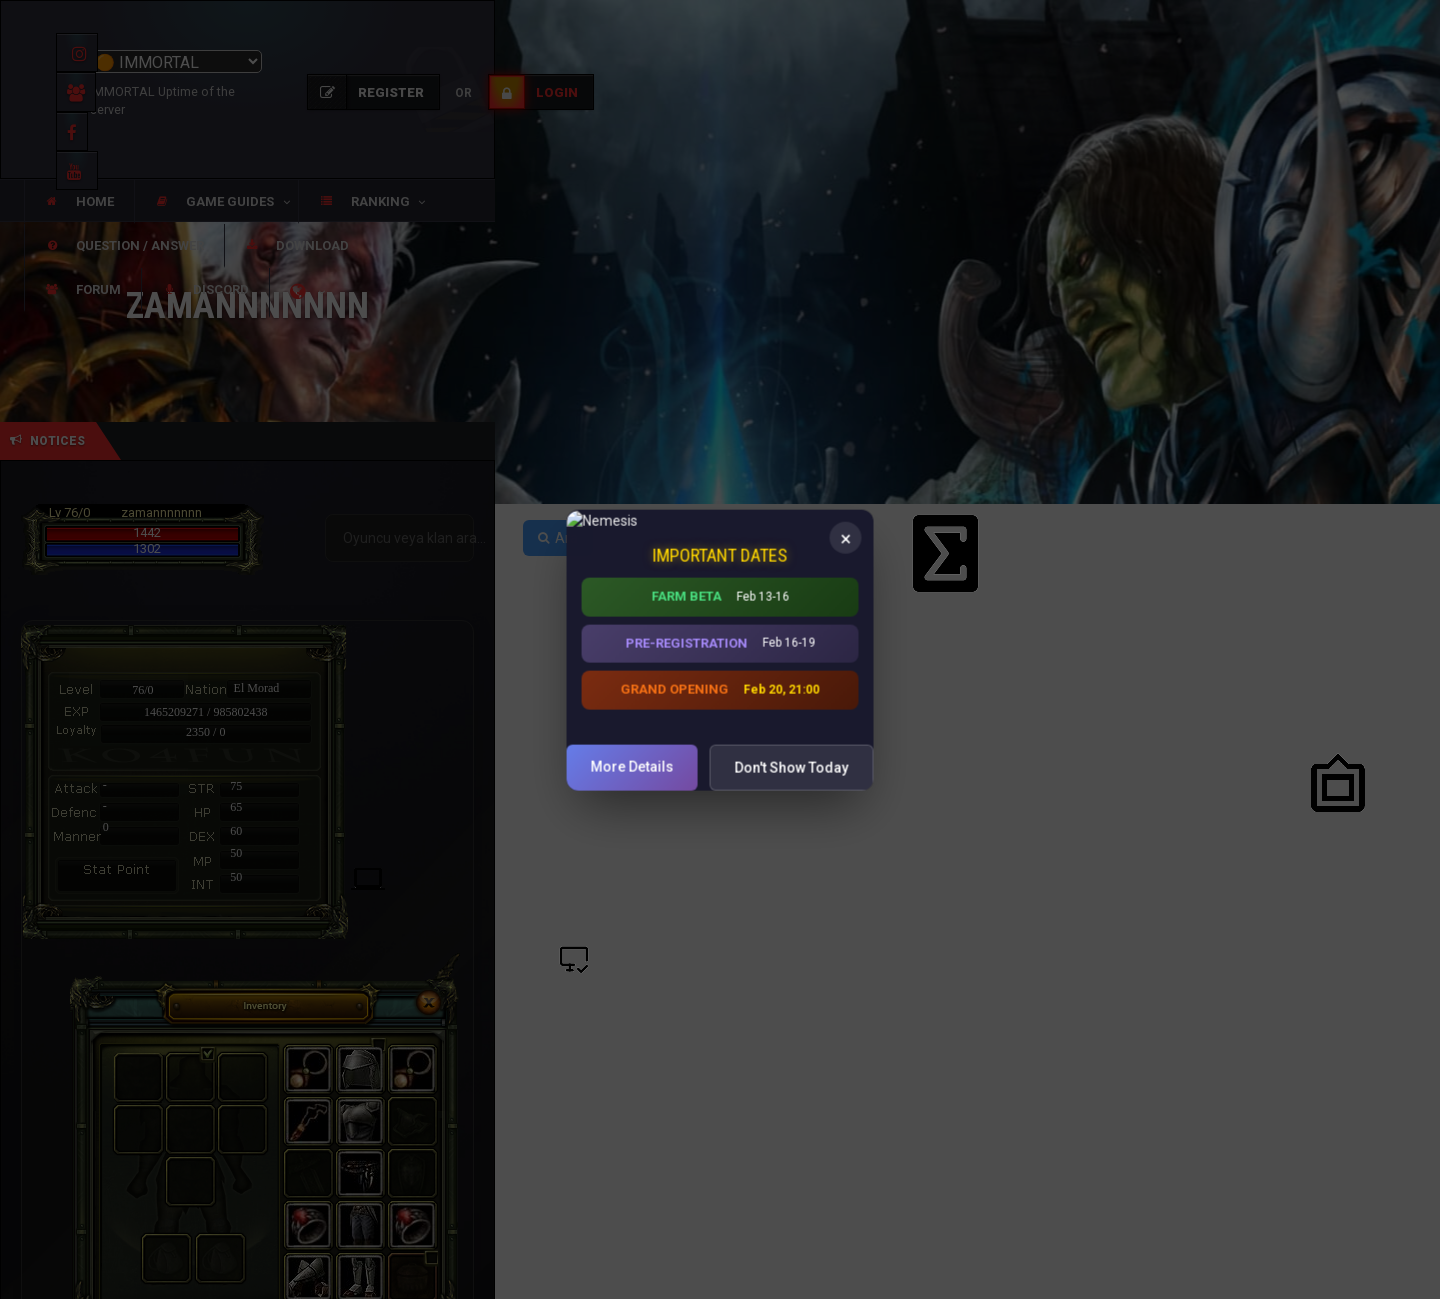 The image size is (1440, 1299). I want to click on device successfully connected, so click(574, 959).